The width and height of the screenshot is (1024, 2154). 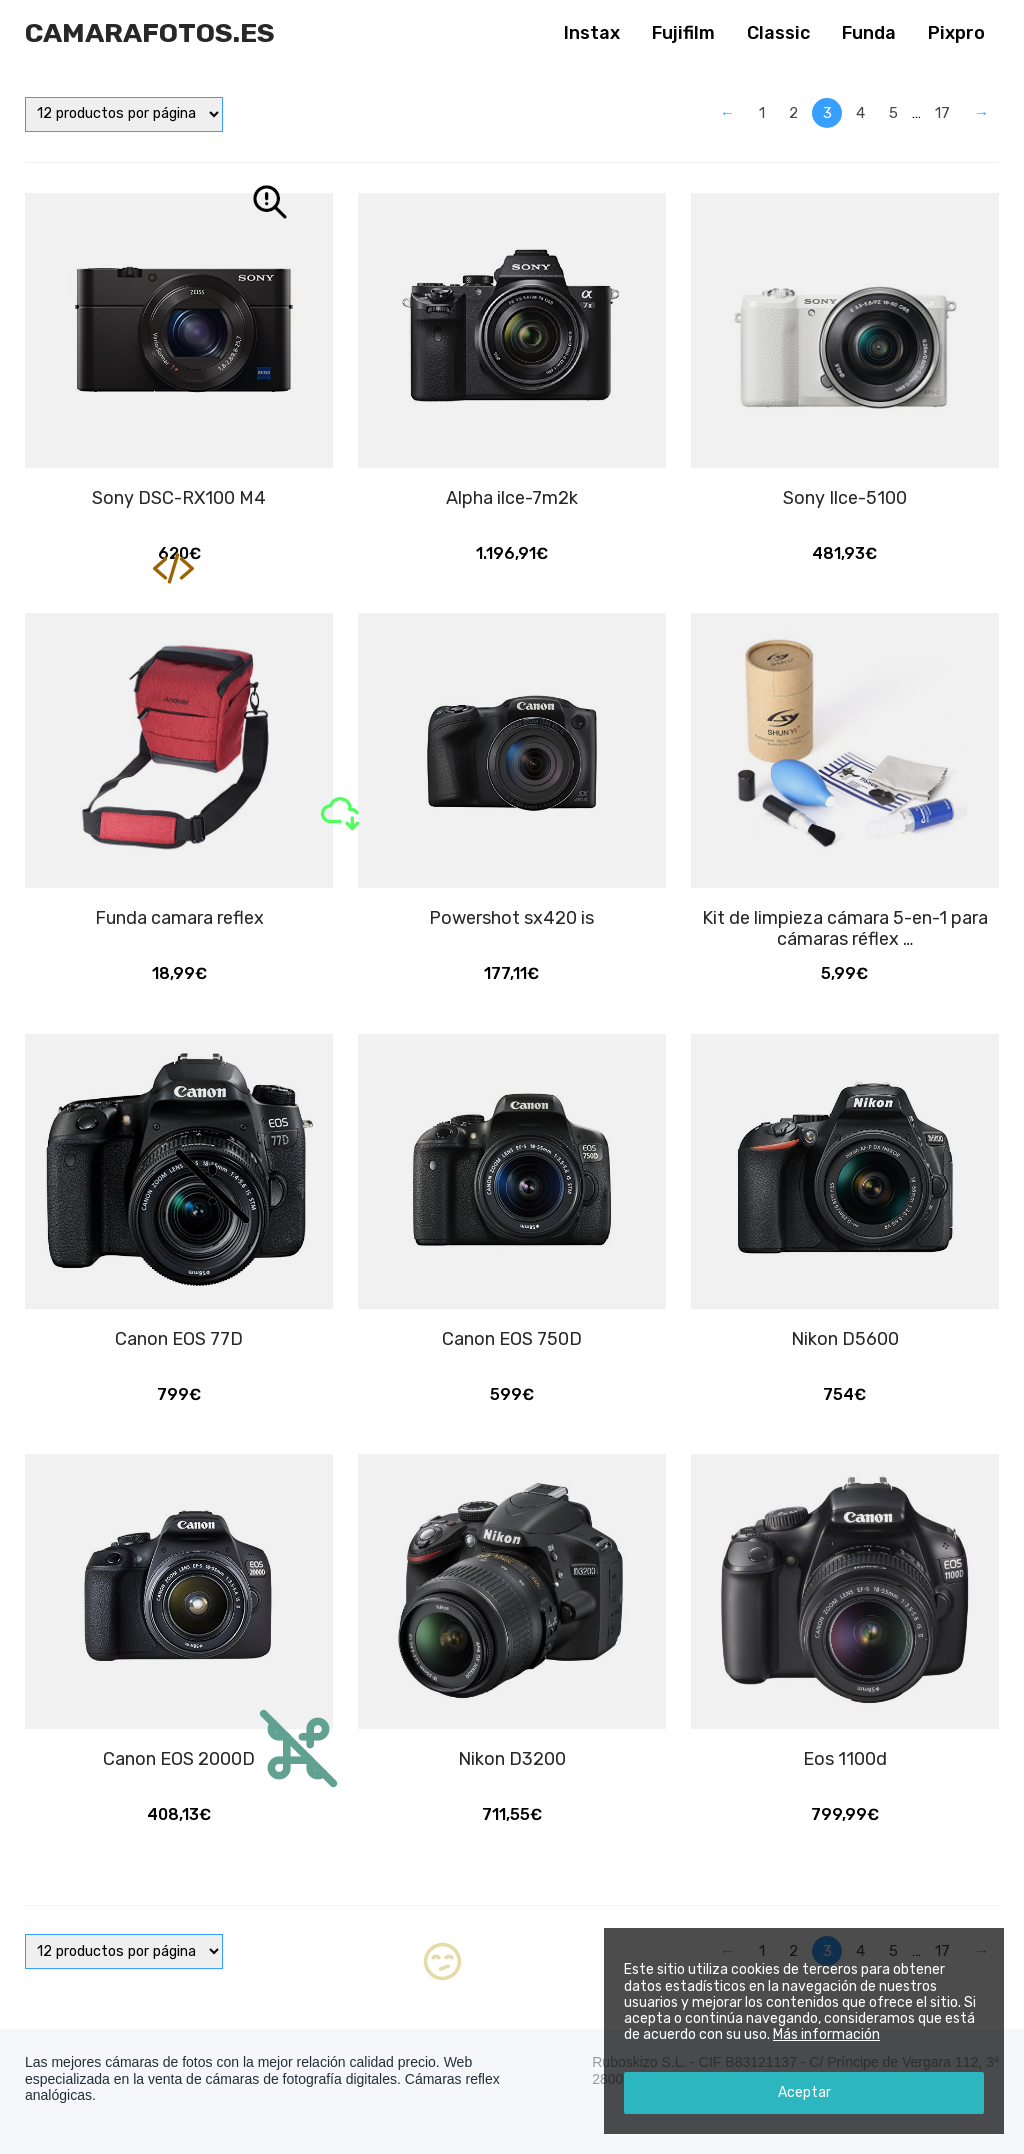 I want to click on indicate dissatisfaction or negative feedback, so click(x=442, y=1961).